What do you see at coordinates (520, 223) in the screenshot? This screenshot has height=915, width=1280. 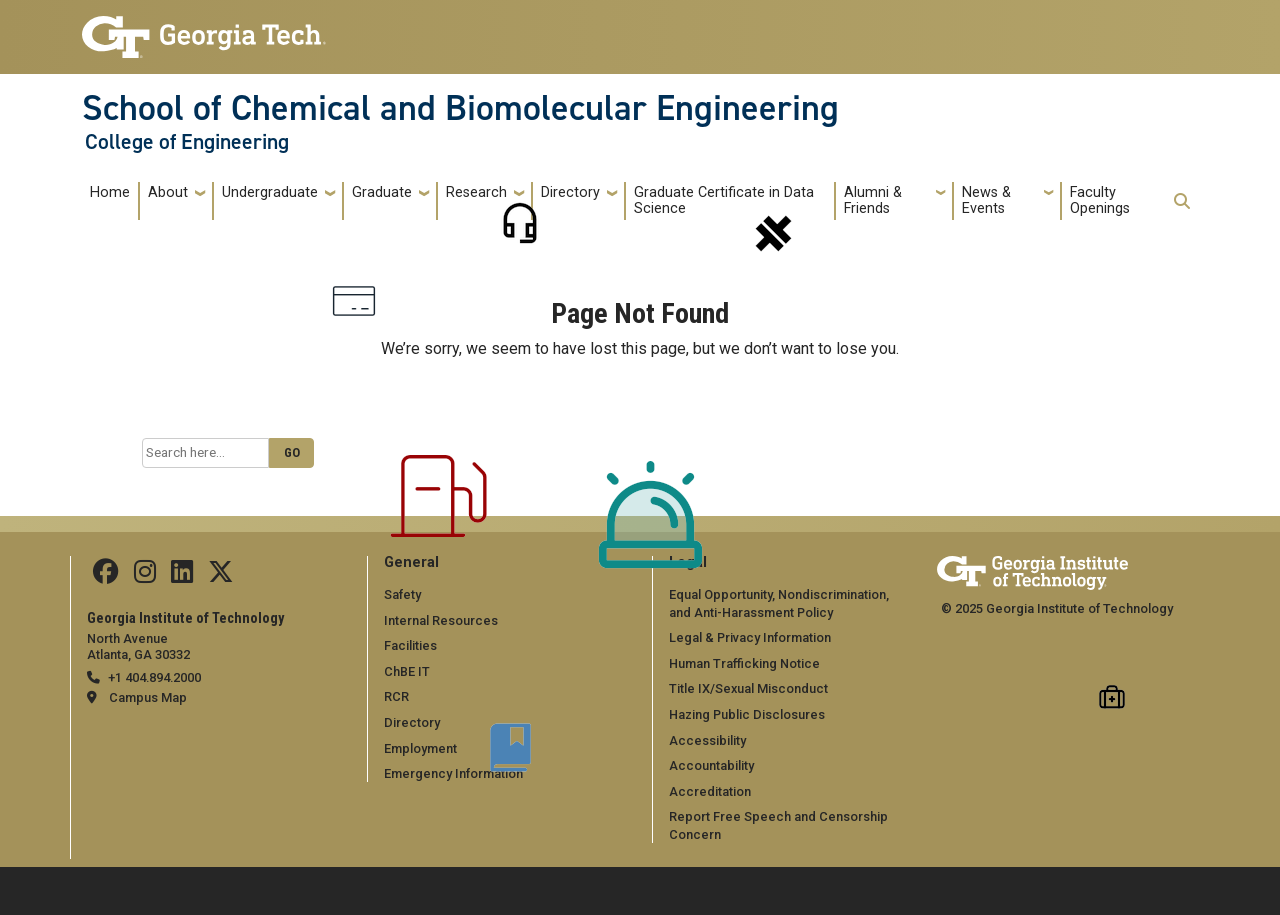 I see `contact customer support` at bounding box center [520, 223].